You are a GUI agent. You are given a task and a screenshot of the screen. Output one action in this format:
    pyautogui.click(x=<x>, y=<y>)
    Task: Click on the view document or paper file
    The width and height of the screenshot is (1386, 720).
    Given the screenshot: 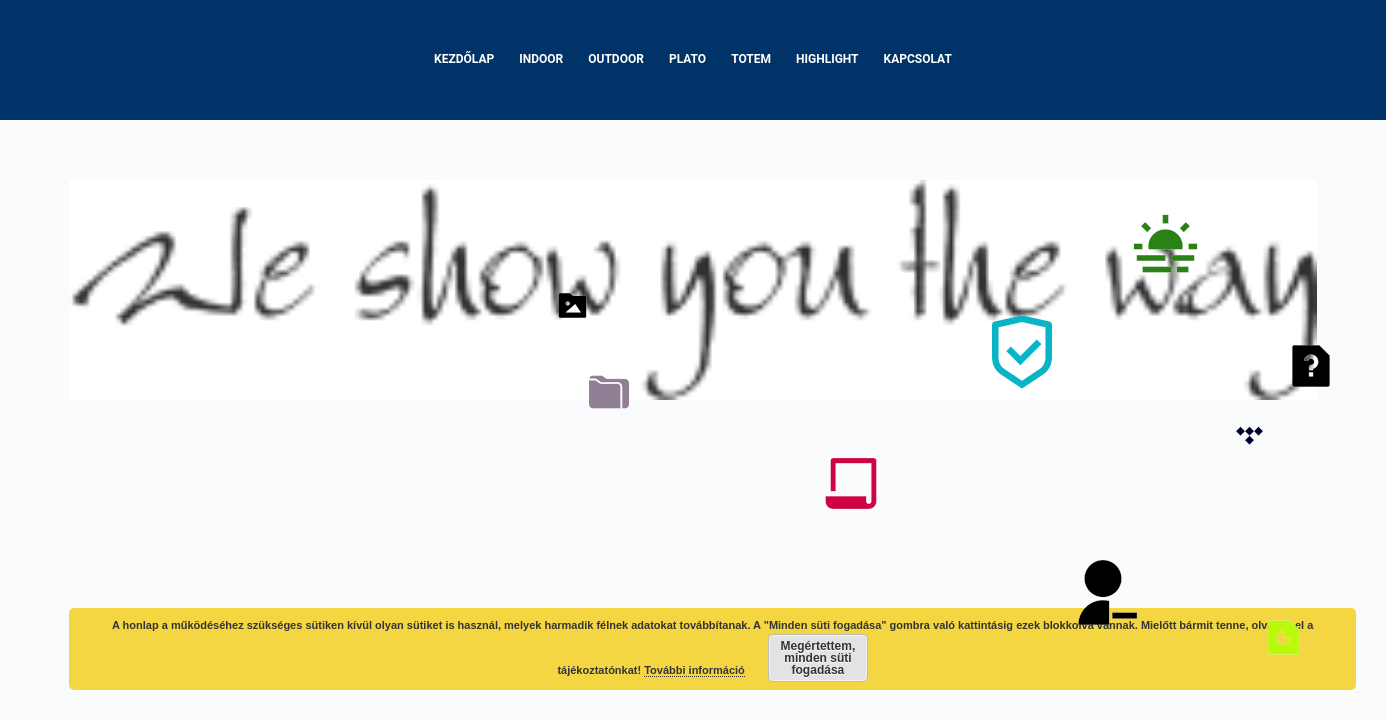 What is the action you would take?
    pyautogui.click(x=853, y=483)
    